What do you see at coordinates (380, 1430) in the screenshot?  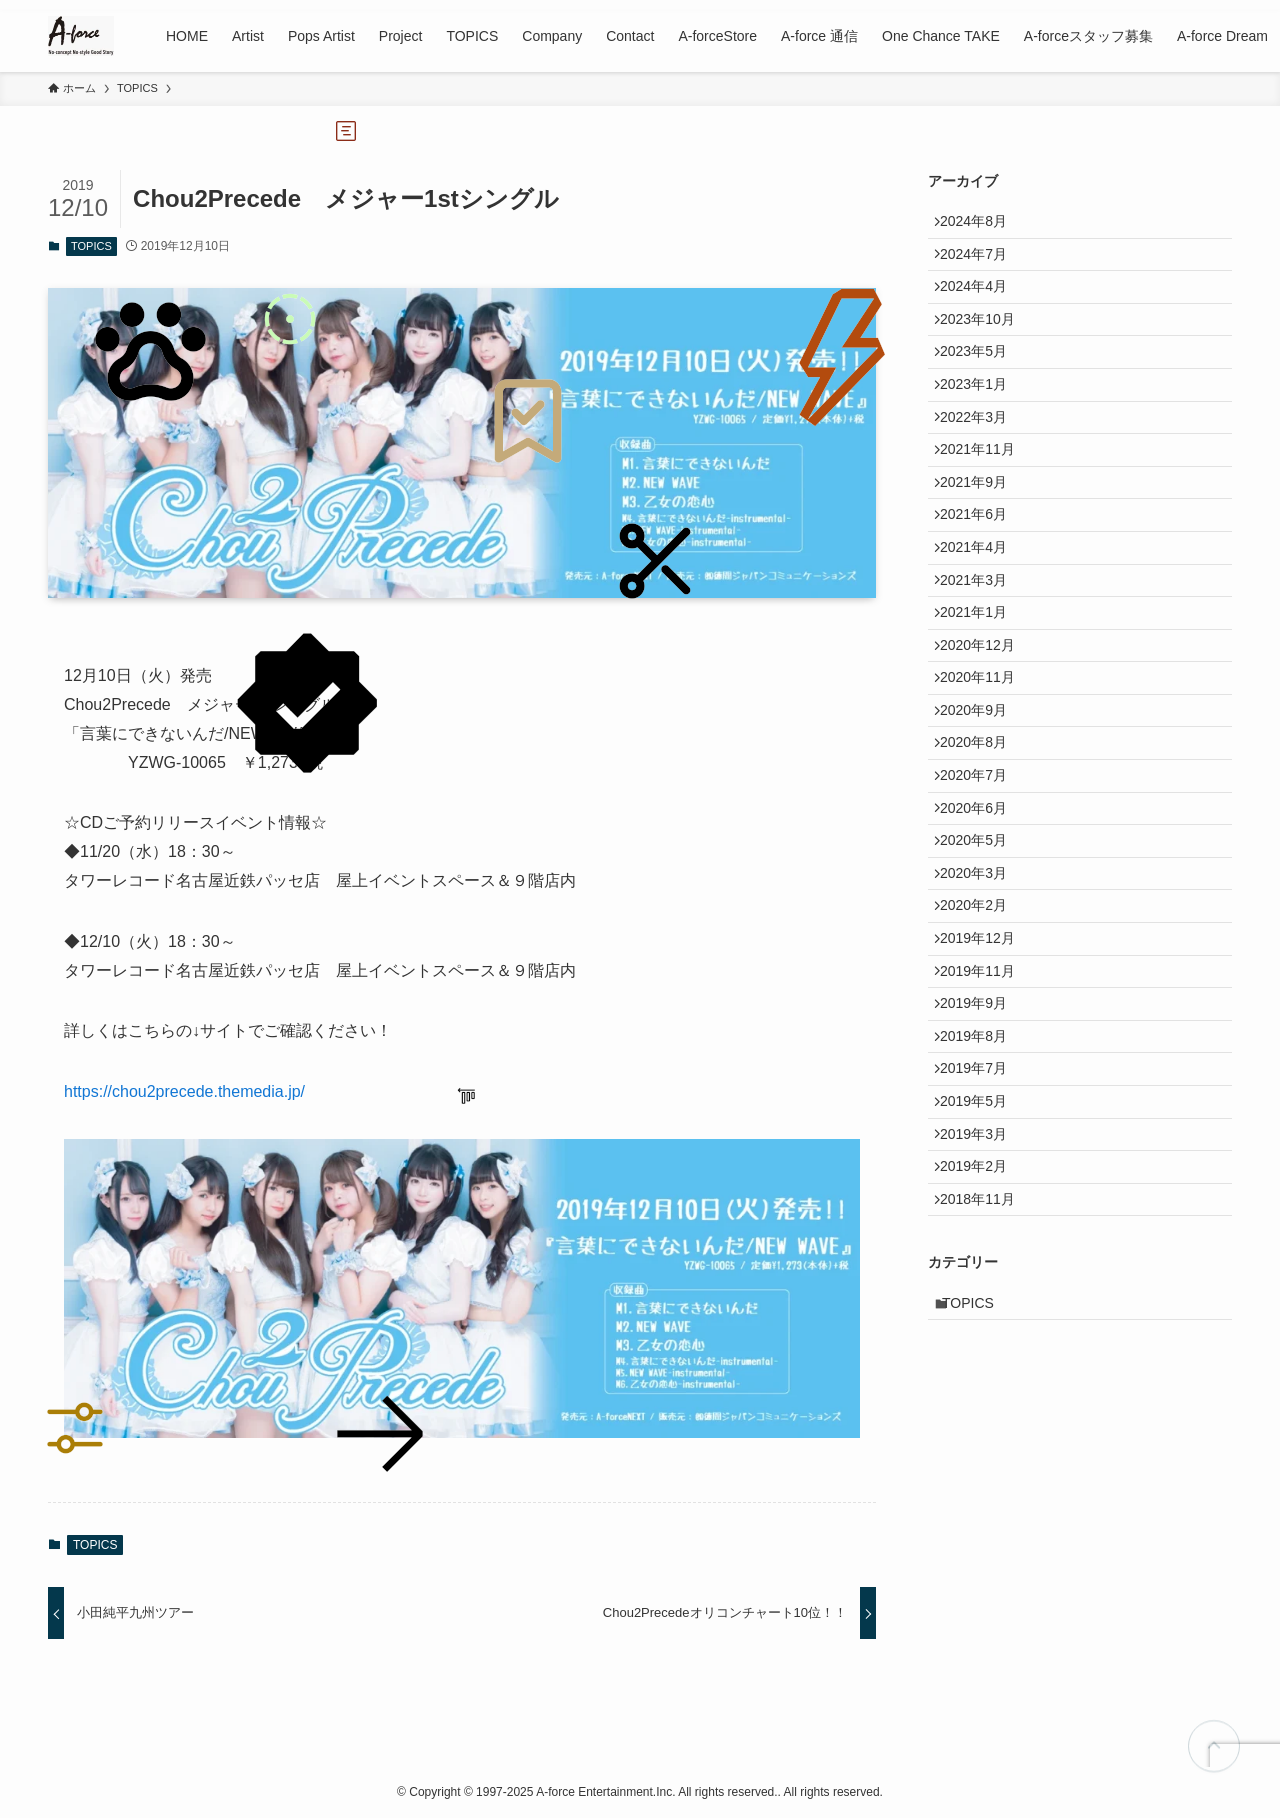 I see `navigate to the next item or screen` at bounding box center [380, 1430].